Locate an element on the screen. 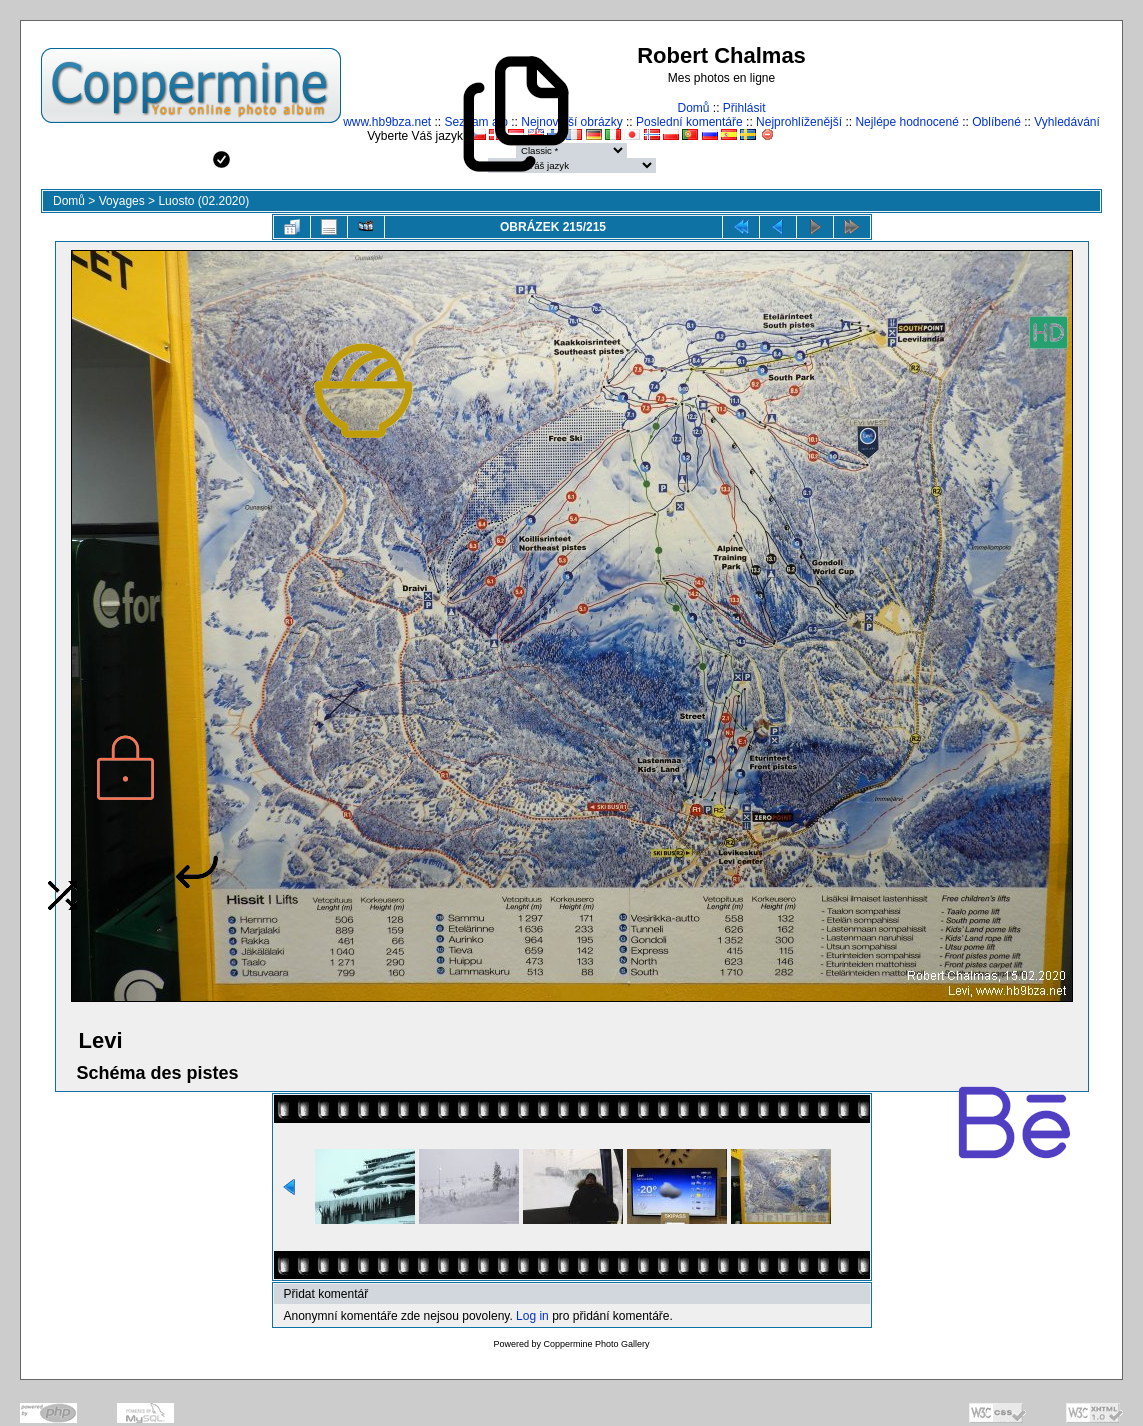 The image size is (1143, 1426). visit behance profile or portfolio is located at coordinates (1010, 1122).